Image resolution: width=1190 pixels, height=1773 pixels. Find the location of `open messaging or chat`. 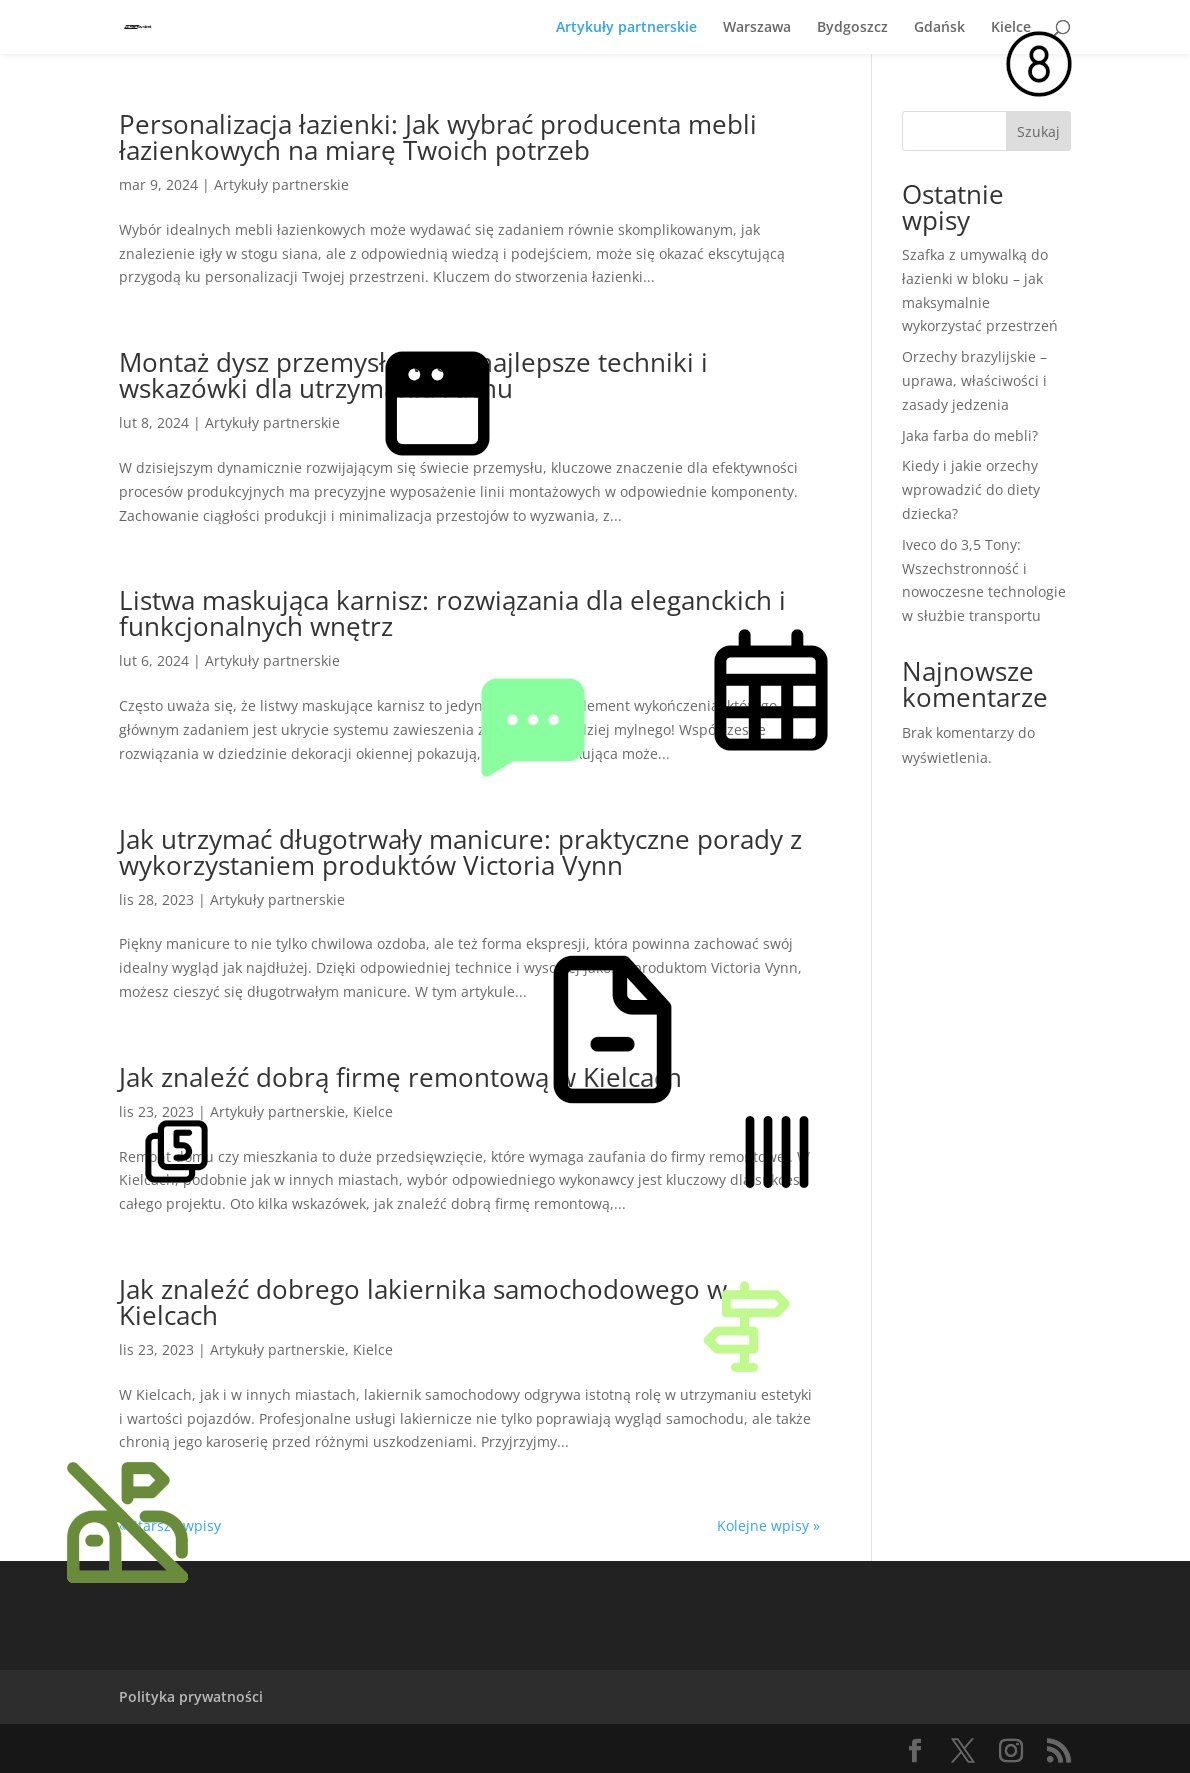

open messaging or chat is located at coordinates (533, 725).